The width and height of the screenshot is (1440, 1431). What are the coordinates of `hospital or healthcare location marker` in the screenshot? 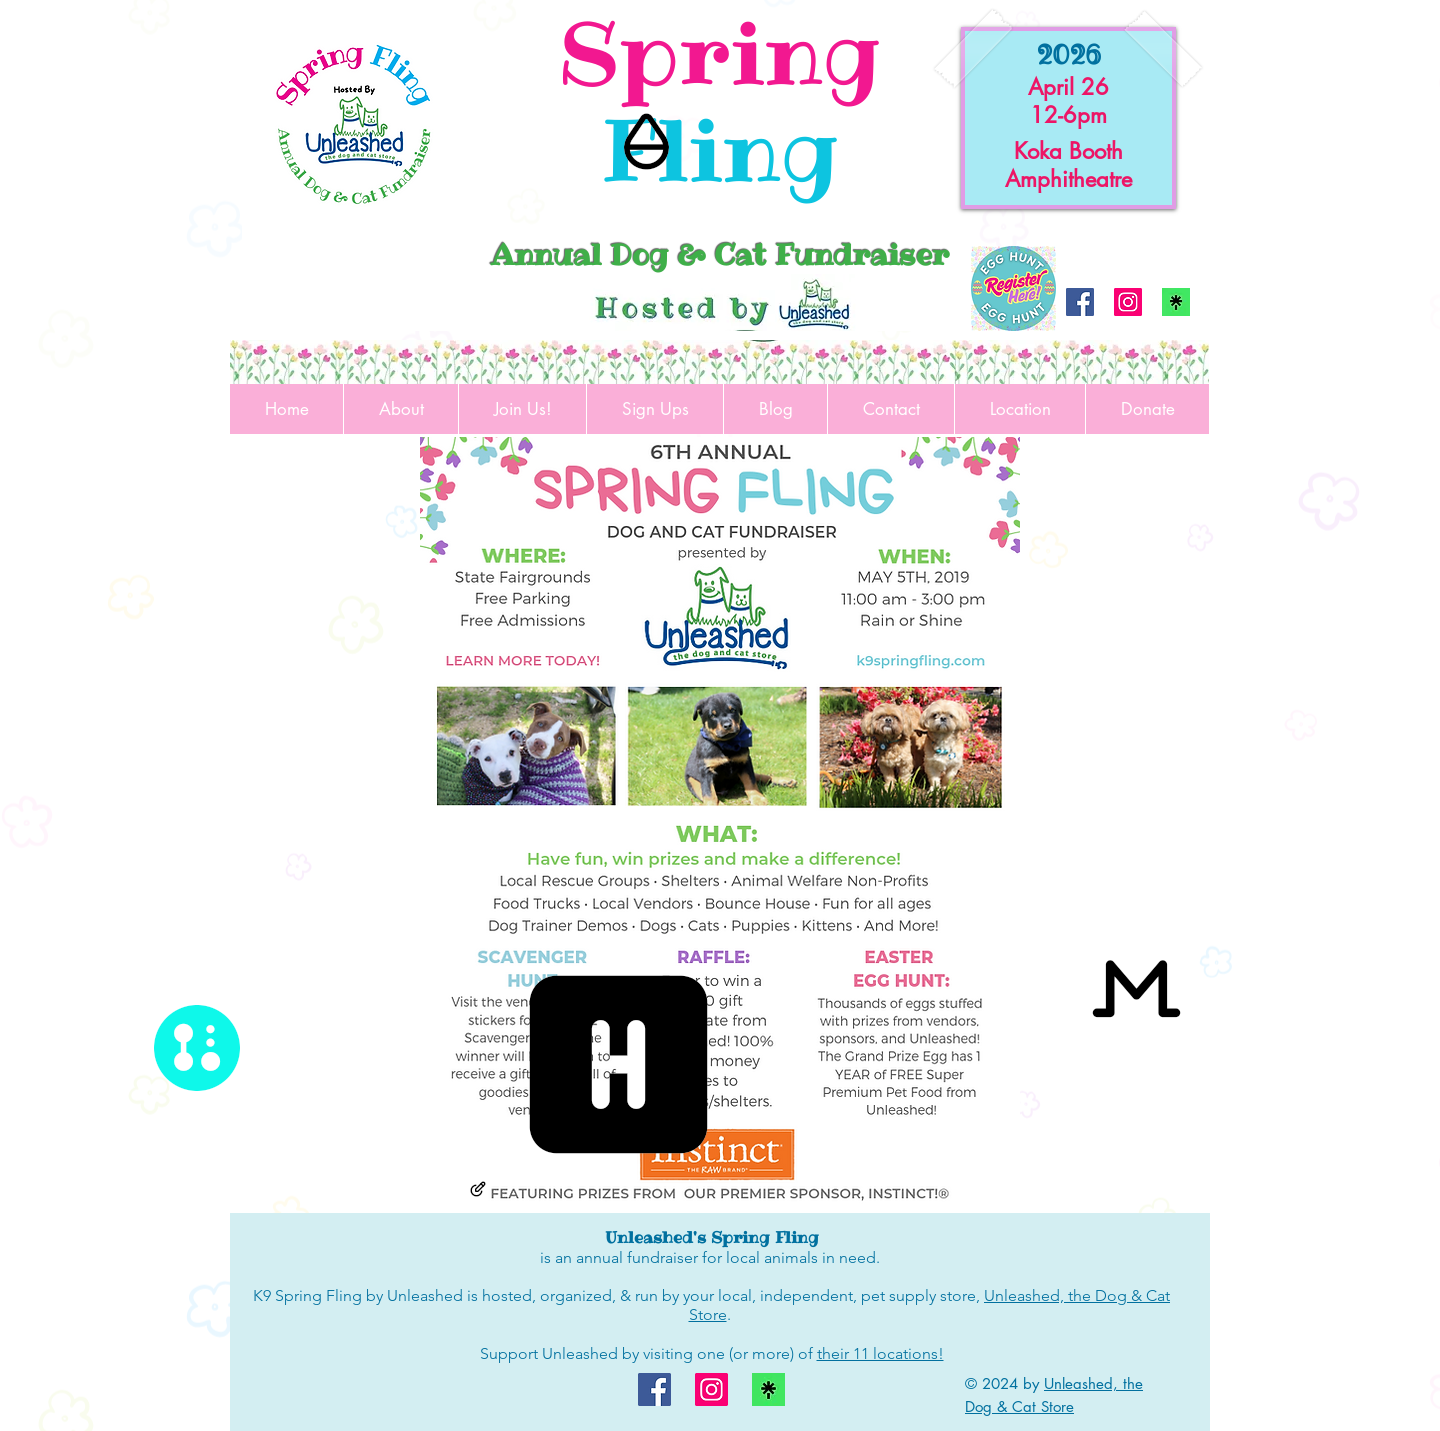 It's located at (618, 1064).